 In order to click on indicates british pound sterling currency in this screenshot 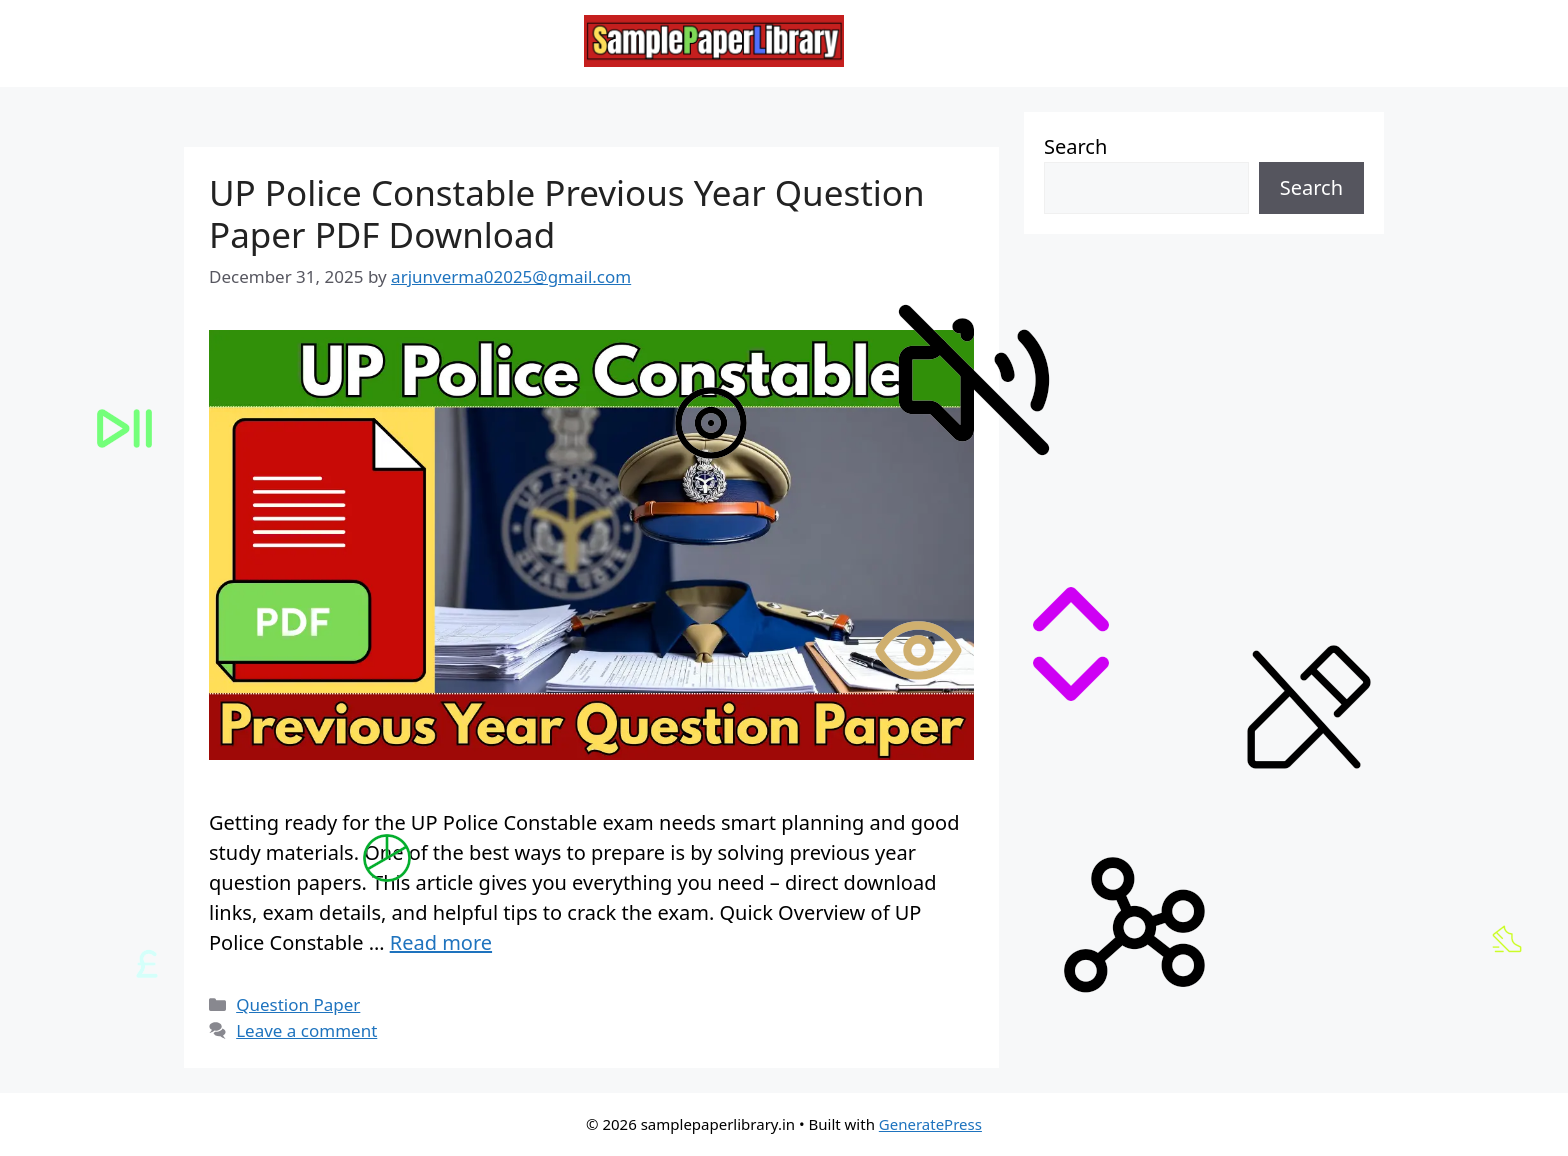, I will do `click(147, 963)`.